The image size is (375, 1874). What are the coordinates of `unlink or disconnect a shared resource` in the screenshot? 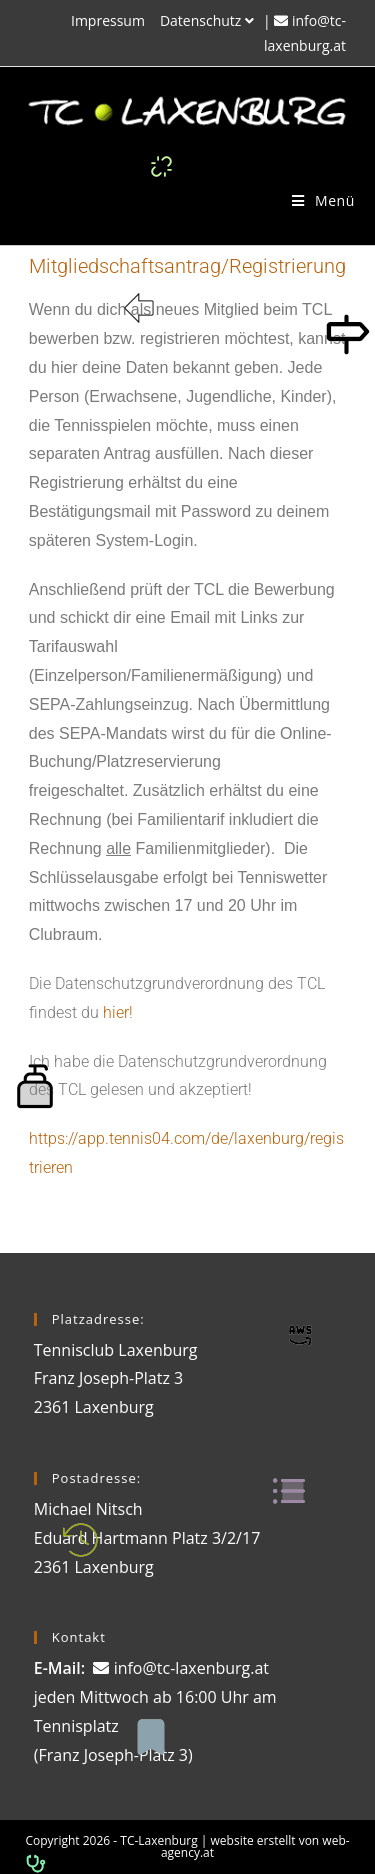 It's located at (161, 166).